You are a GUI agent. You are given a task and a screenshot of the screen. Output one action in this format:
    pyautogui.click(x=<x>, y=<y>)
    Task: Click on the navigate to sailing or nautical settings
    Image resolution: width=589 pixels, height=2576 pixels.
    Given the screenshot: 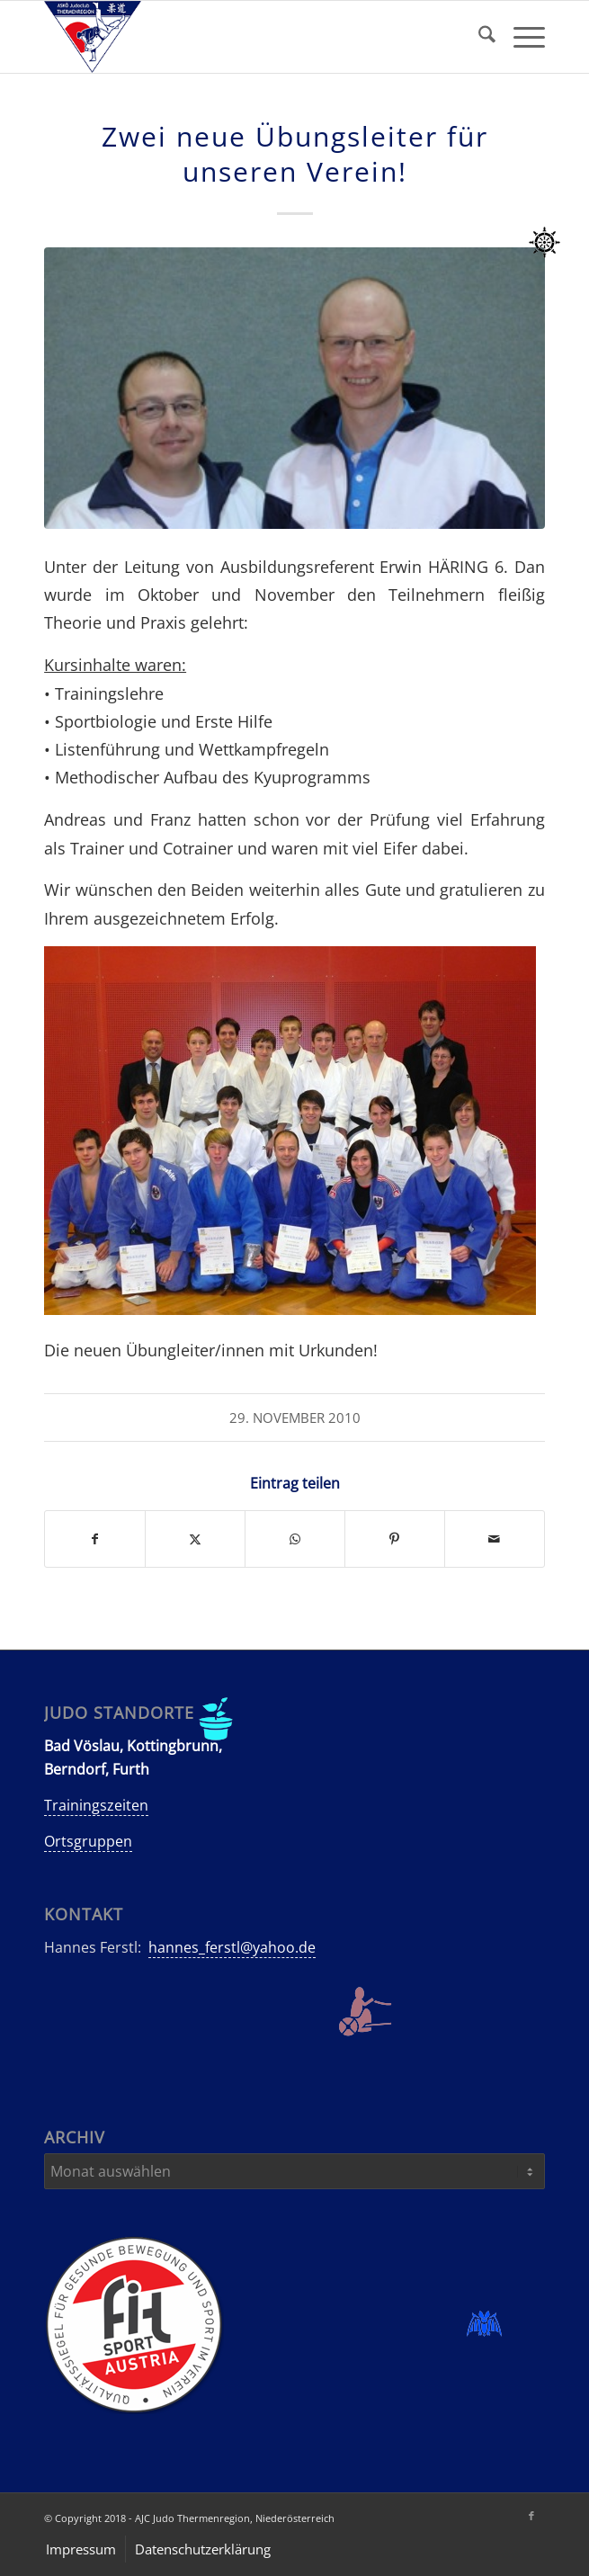 What is the action you would take?
    pyautogui.click(x=544, y=242)
    